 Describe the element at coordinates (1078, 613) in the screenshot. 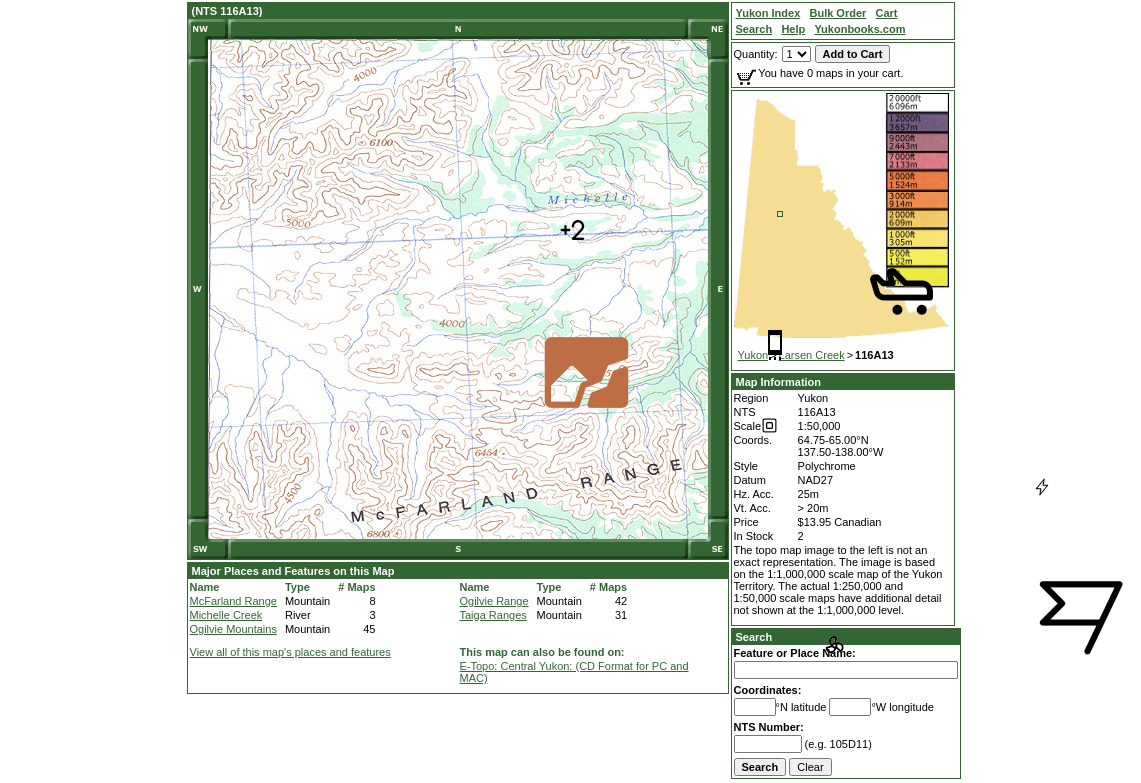

I see `flag or bookmark an item` at that location.